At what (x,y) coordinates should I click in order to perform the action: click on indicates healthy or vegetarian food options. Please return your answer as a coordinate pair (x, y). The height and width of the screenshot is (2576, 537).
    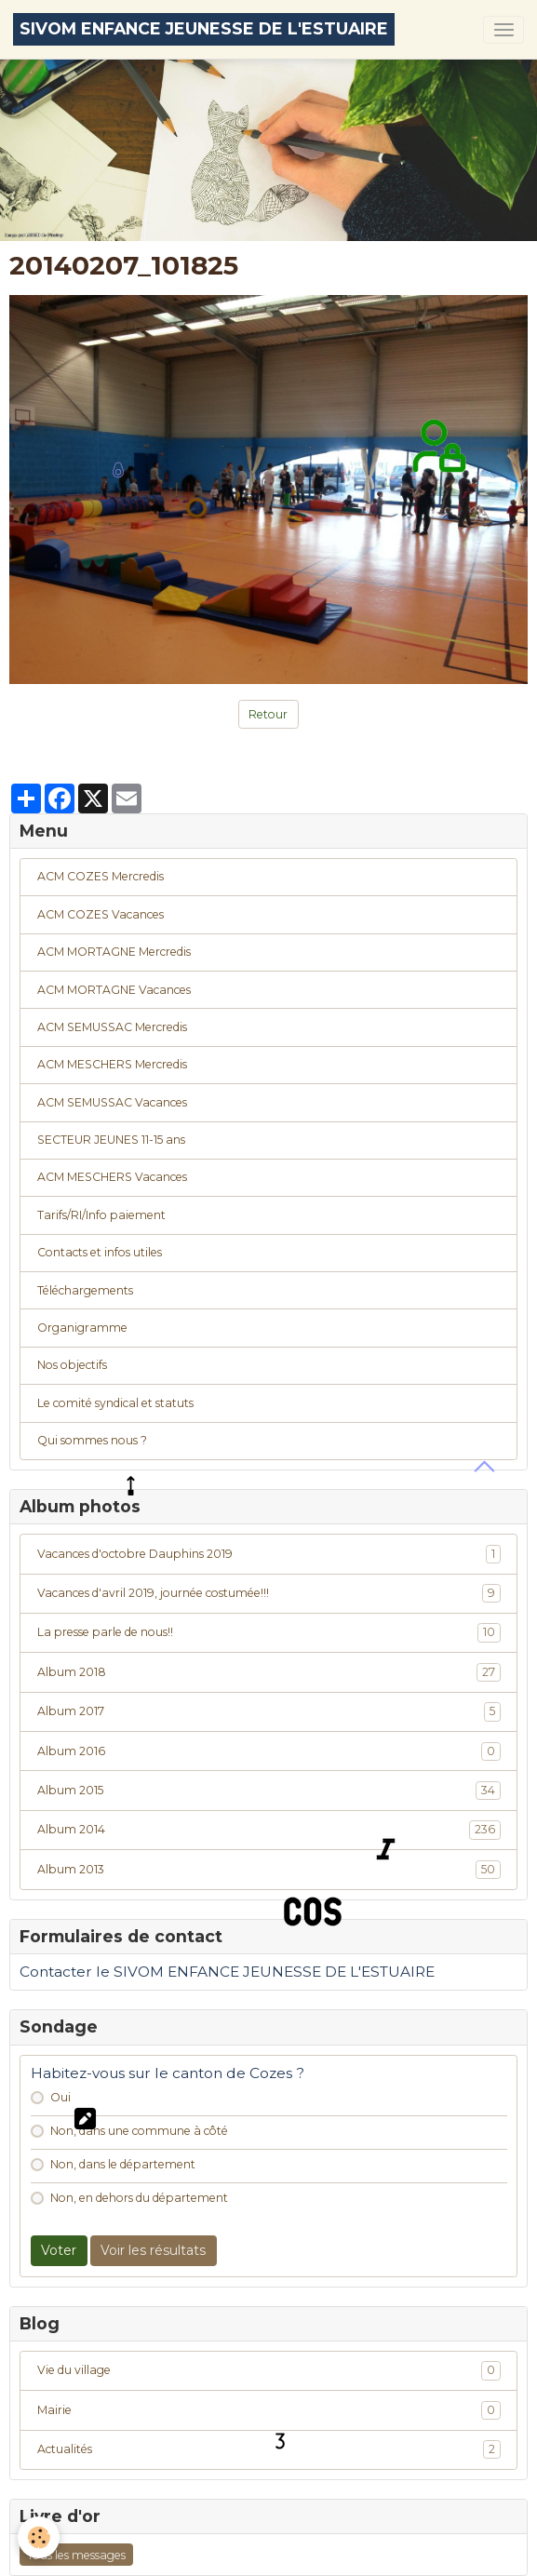
    Looking at the image, I should click on (118, 470).